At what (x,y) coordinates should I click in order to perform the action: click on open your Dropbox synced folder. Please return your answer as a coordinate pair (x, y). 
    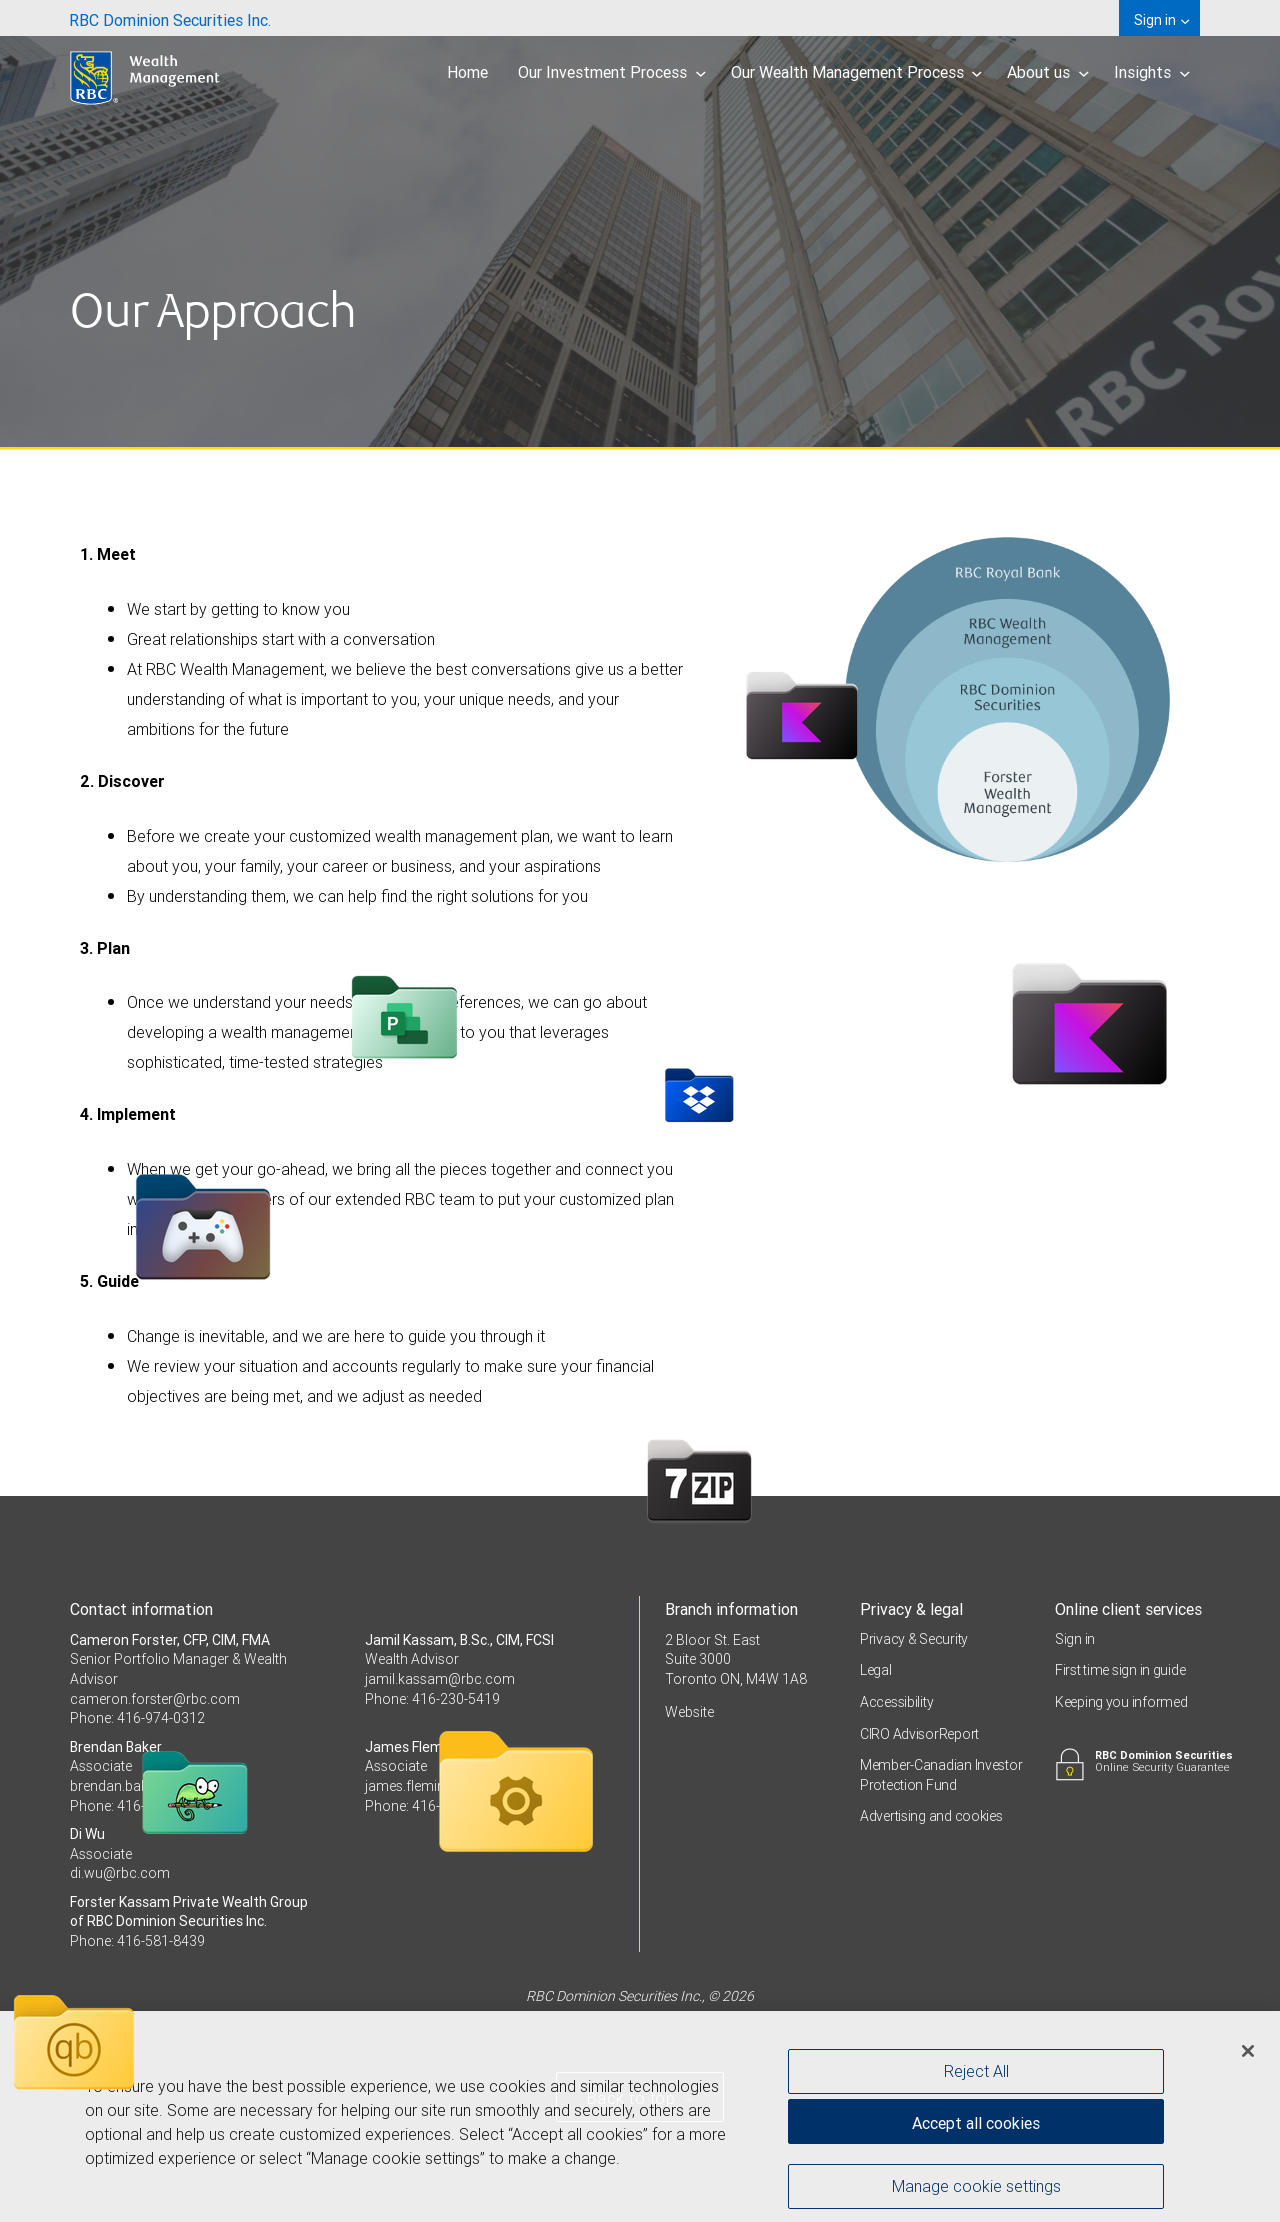
    Looking at the image, I should click on (699, 1097).